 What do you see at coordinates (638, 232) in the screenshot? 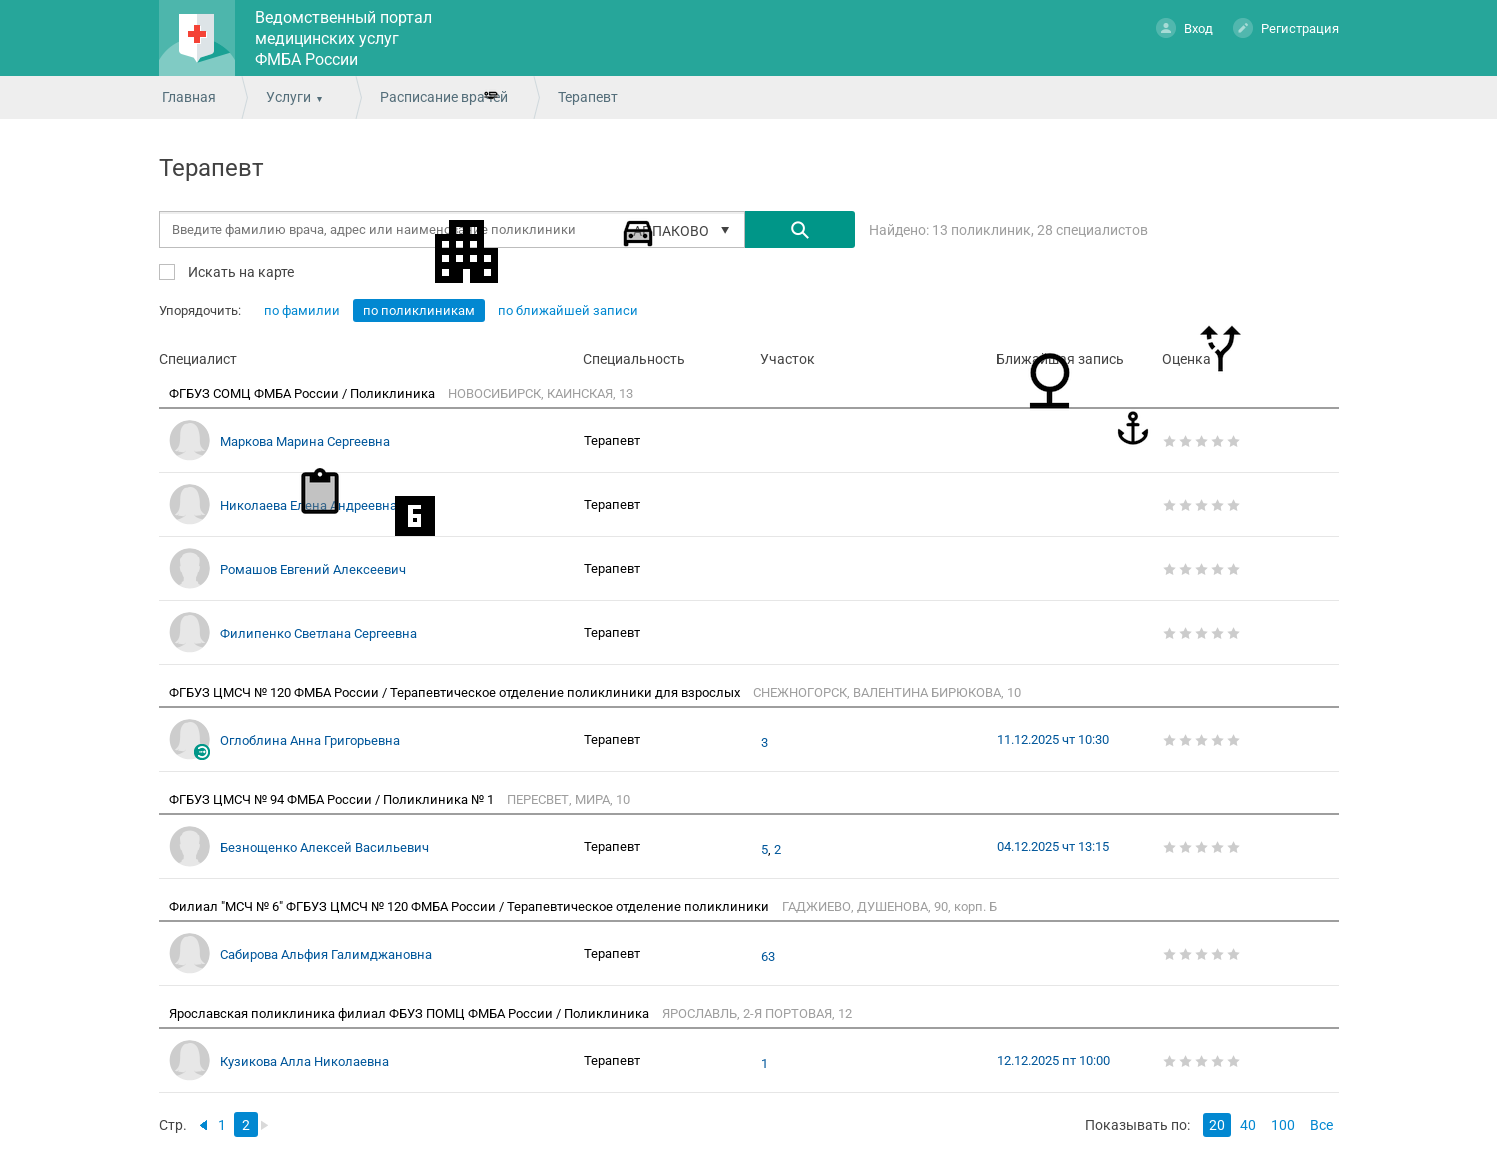
I see `get driving directions` at bounding box center [638, 232].